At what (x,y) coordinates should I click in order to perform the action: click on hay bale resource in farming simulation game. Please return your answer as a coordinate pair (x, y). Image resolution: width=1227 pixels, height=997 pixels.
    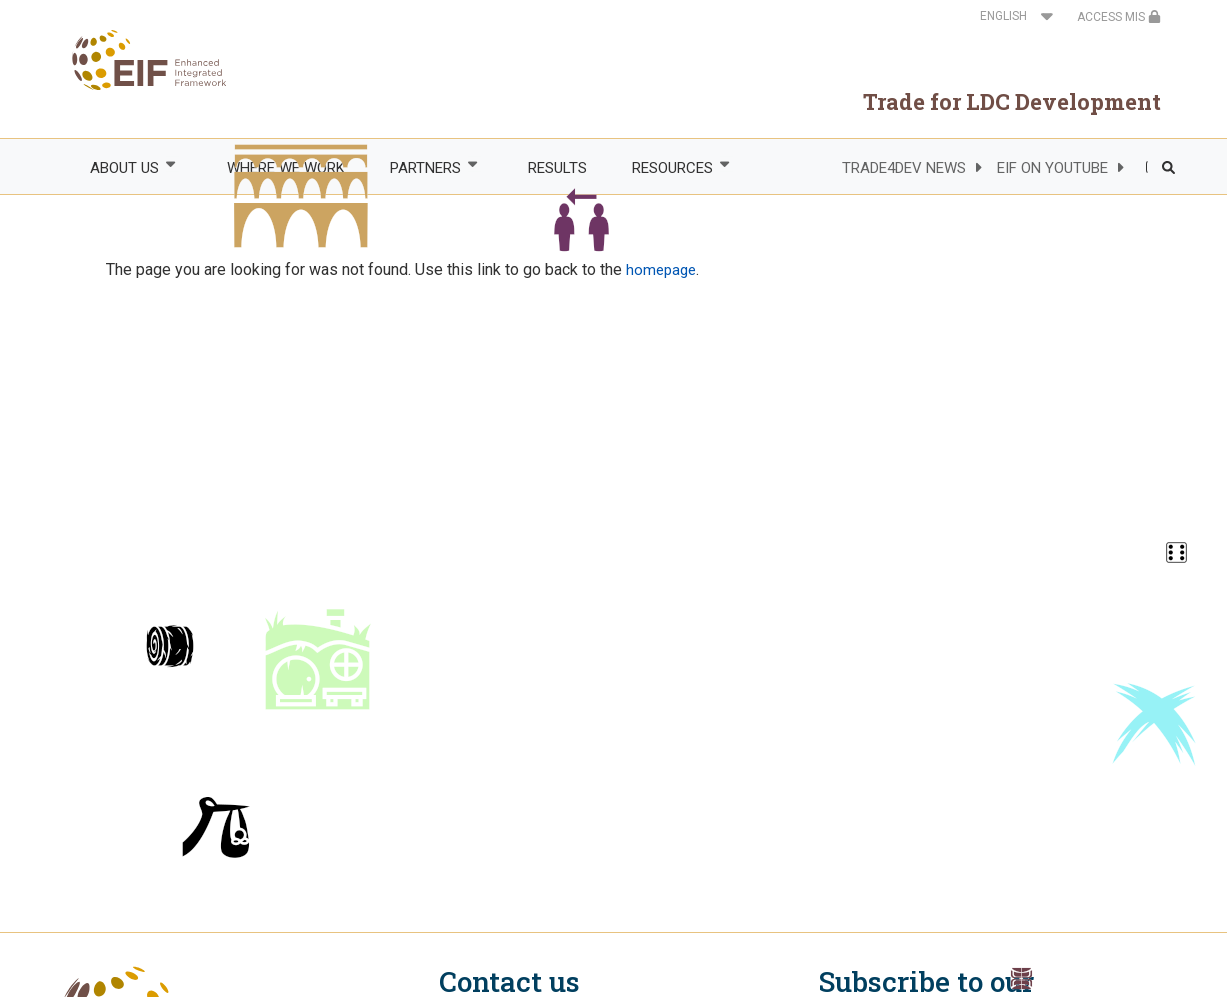
    Looking at the image, I should click on (170, 646).